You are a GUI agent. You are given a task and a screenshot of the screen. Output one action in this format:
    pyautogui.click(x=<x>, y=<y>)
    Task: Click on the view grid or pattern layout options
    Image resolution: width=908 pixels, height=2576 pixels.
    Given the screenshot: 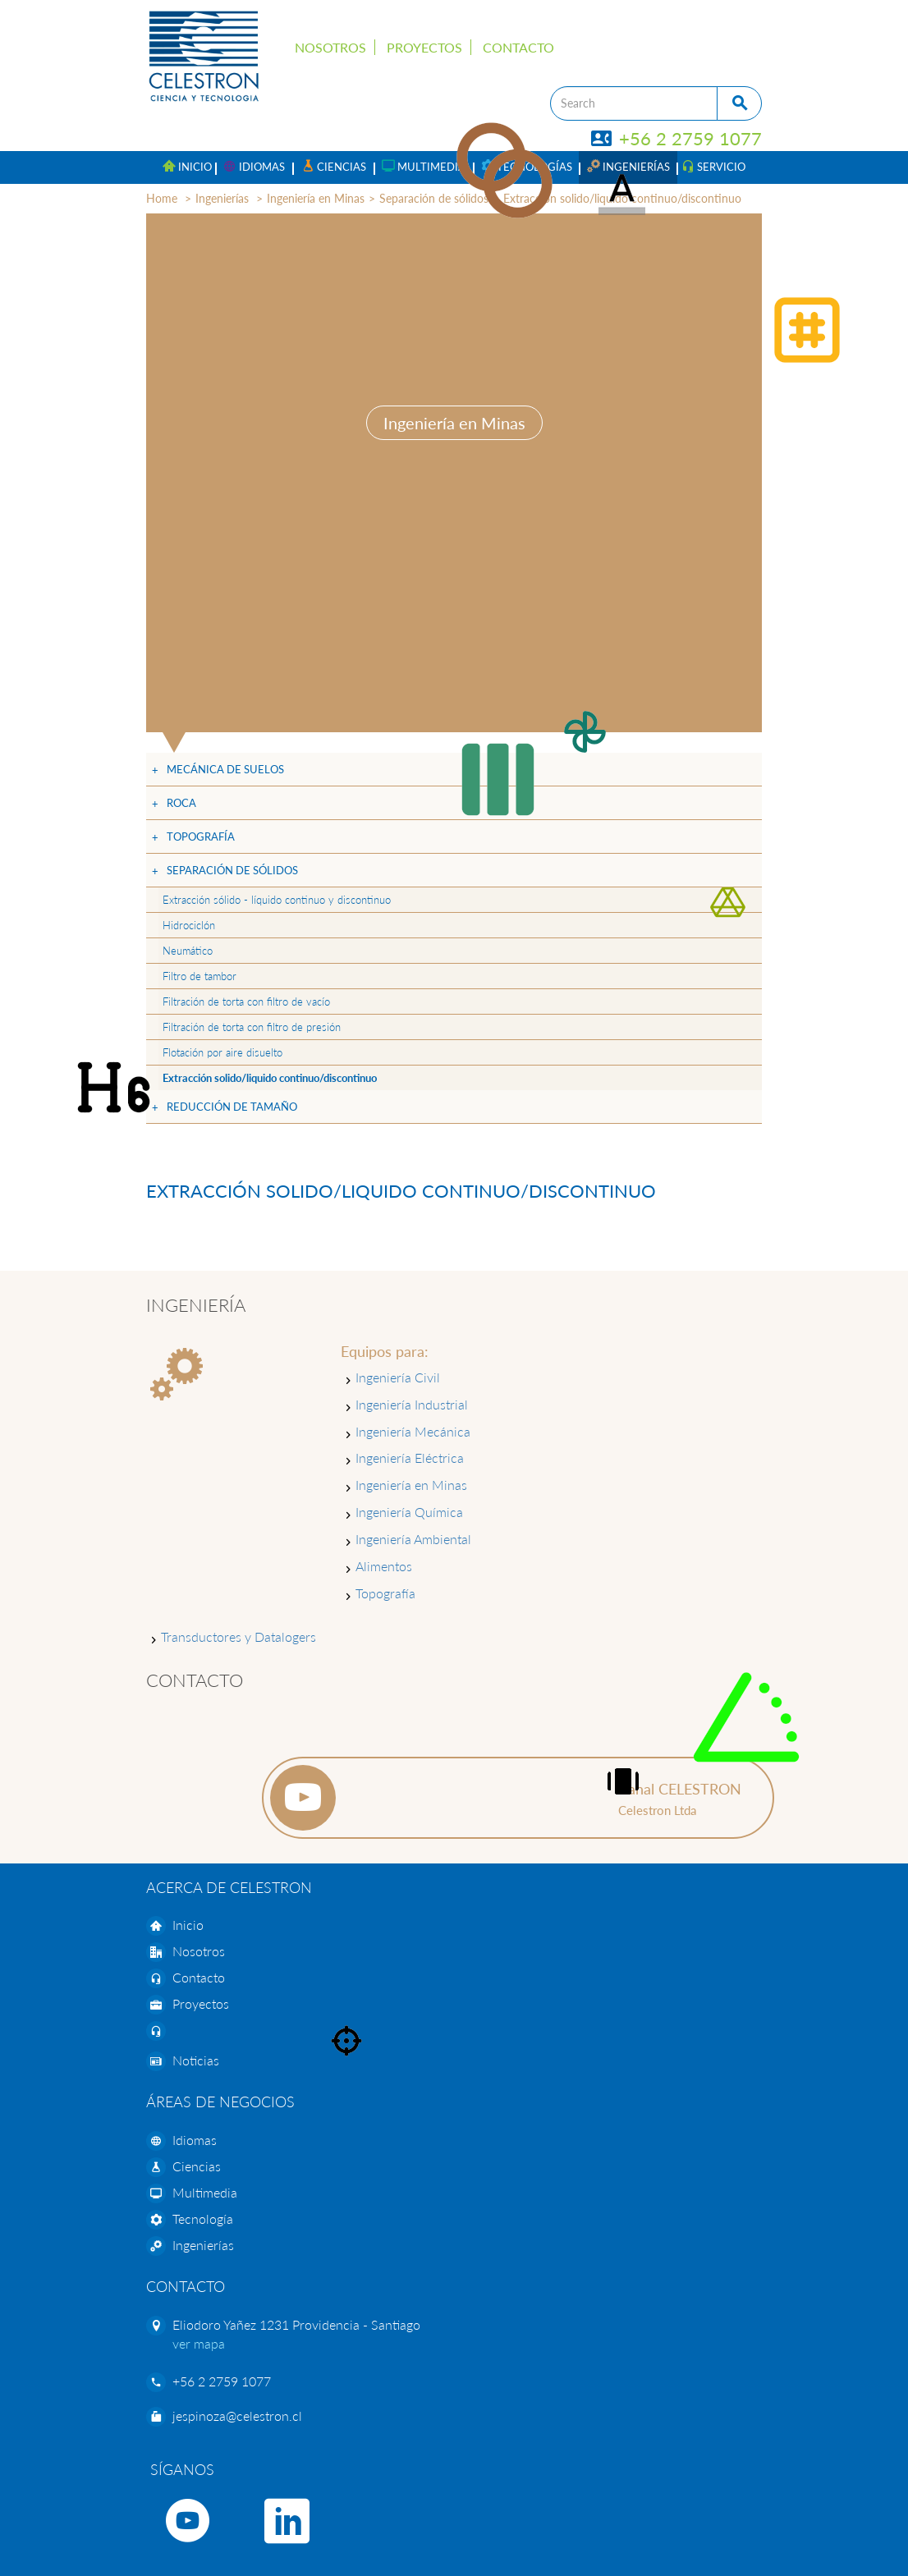 What is the action you would take?
    pyautogui.click(x=807, y=330)
    